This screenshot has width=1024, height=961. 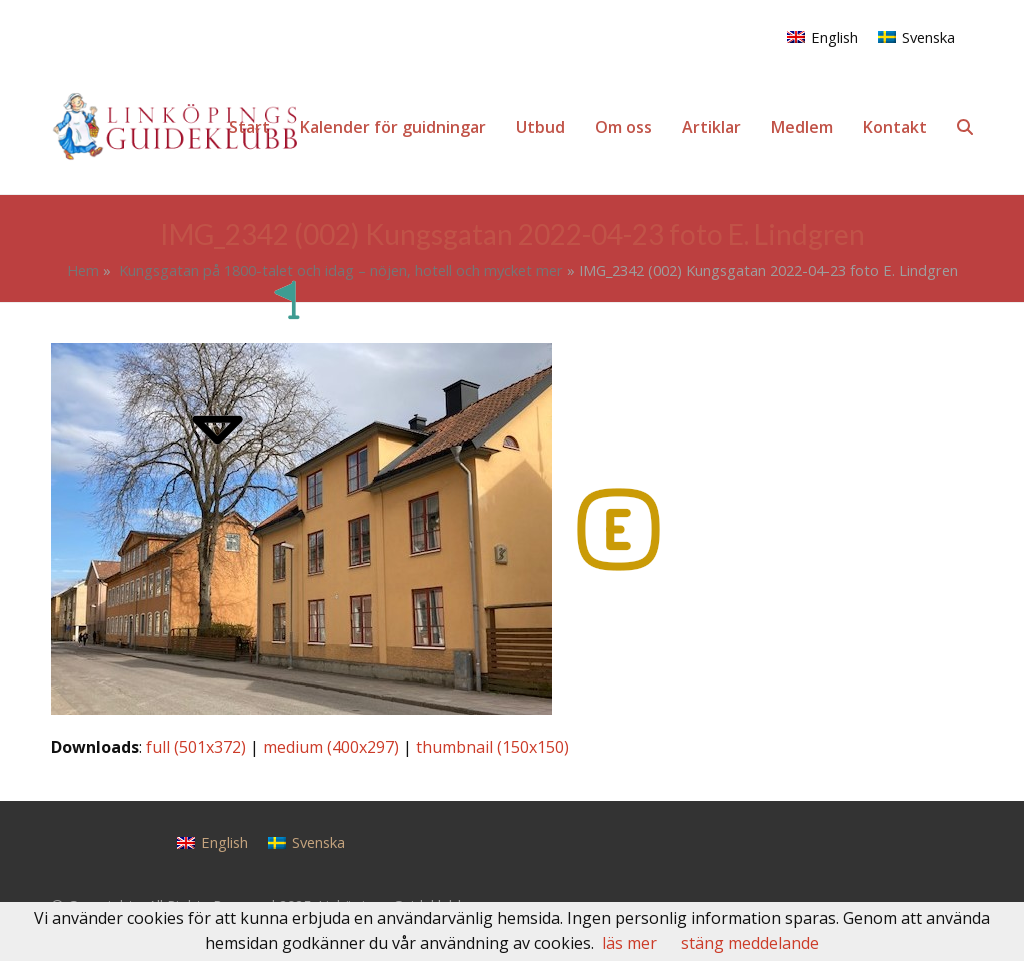 What do you see at coordinates (217, 426) in the screenshot?
I see `expand dropdown menu` at bounding box center [217, 426].